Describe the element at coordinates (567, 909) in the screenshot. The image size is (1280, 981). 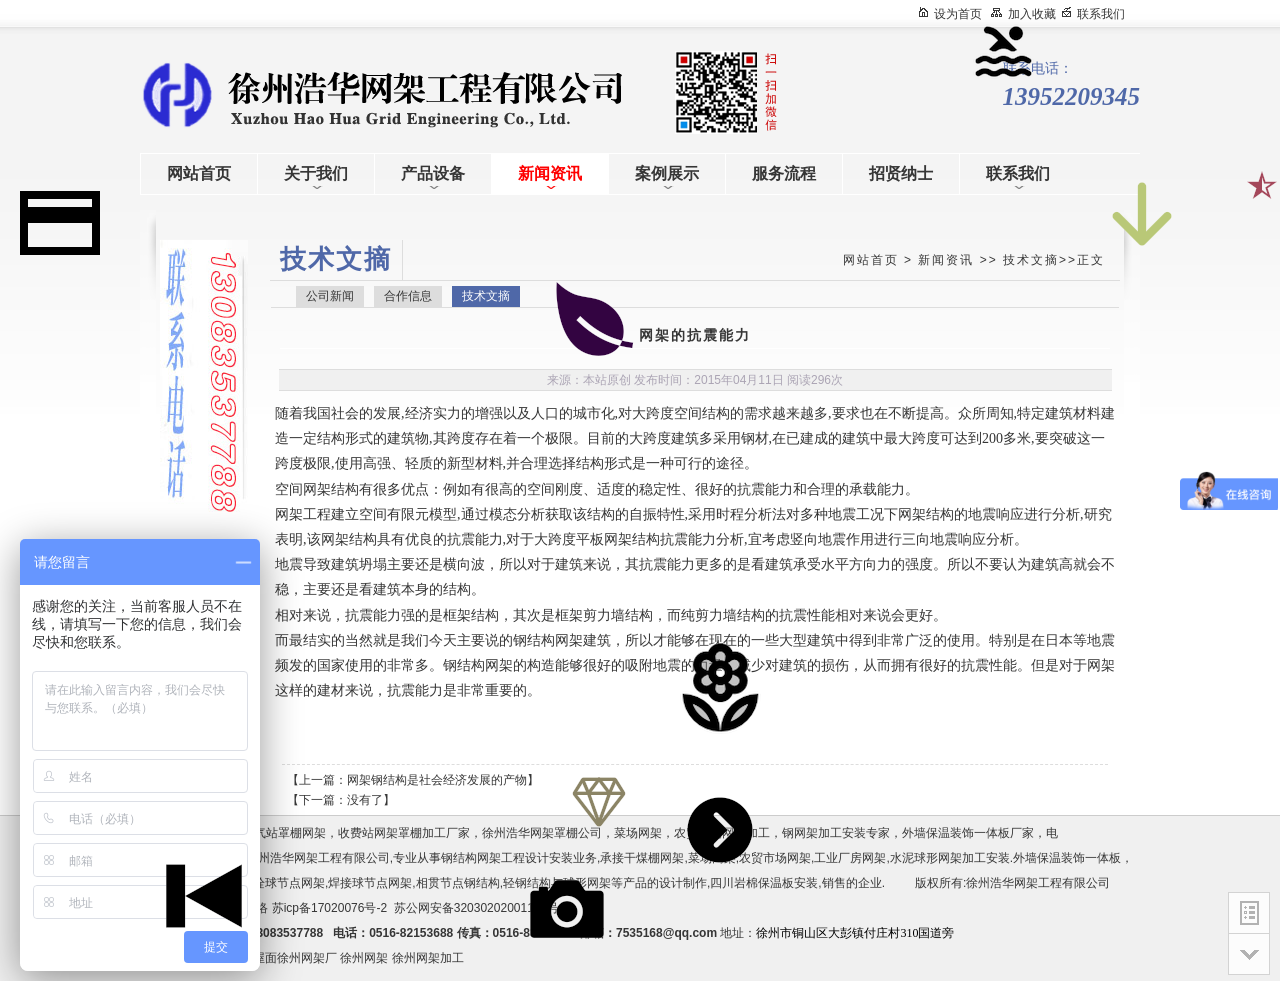
I see `take a photo` at that location.